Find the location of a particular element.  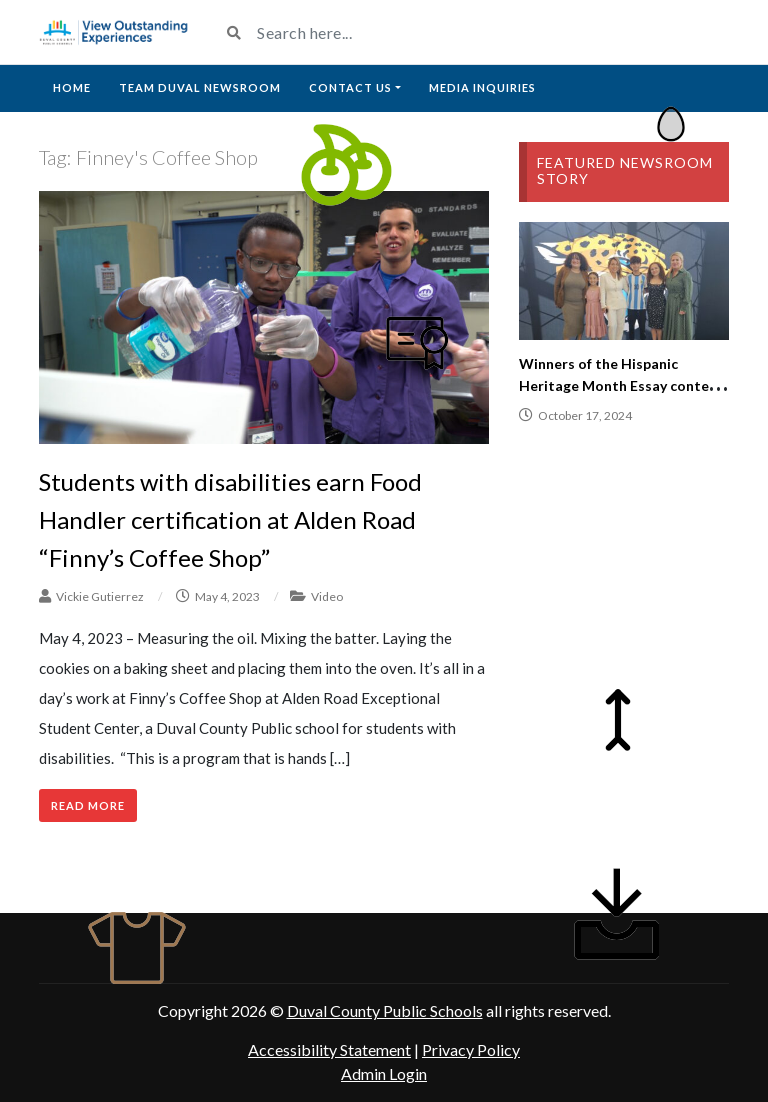

scroll to top of page is located at coordinates (618, 720).